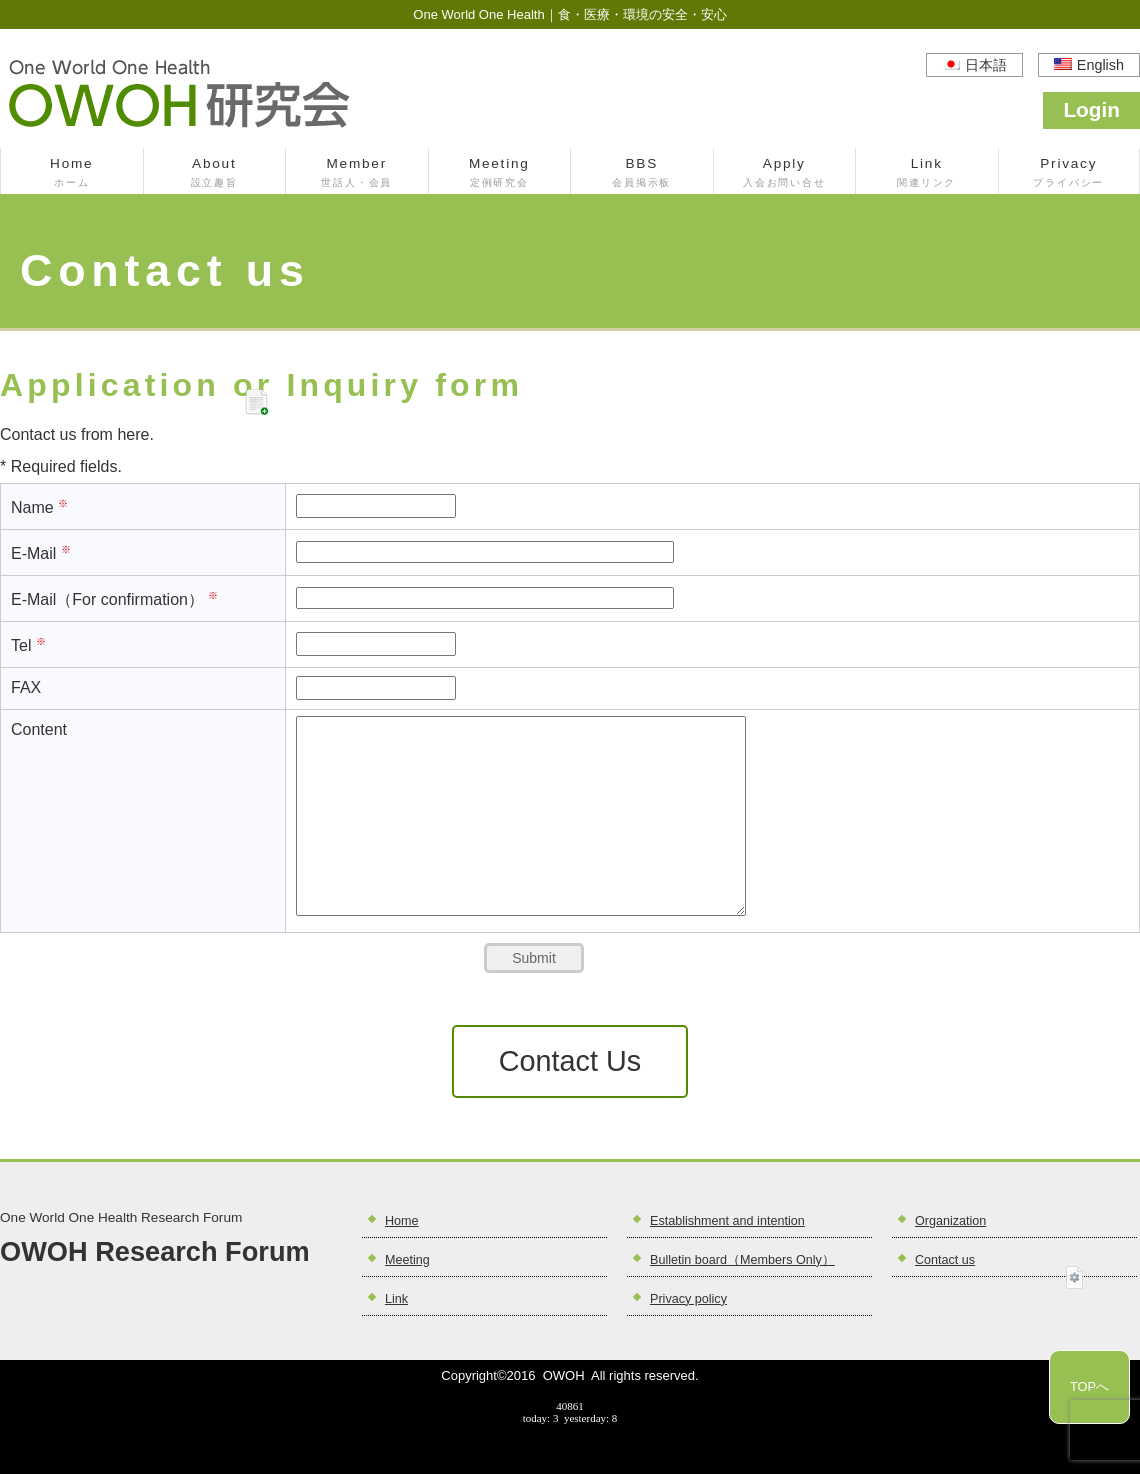 Image resolution: width=1140 pixels, height=1474 pixels. I want to click on create a new document, so click(256, 401).